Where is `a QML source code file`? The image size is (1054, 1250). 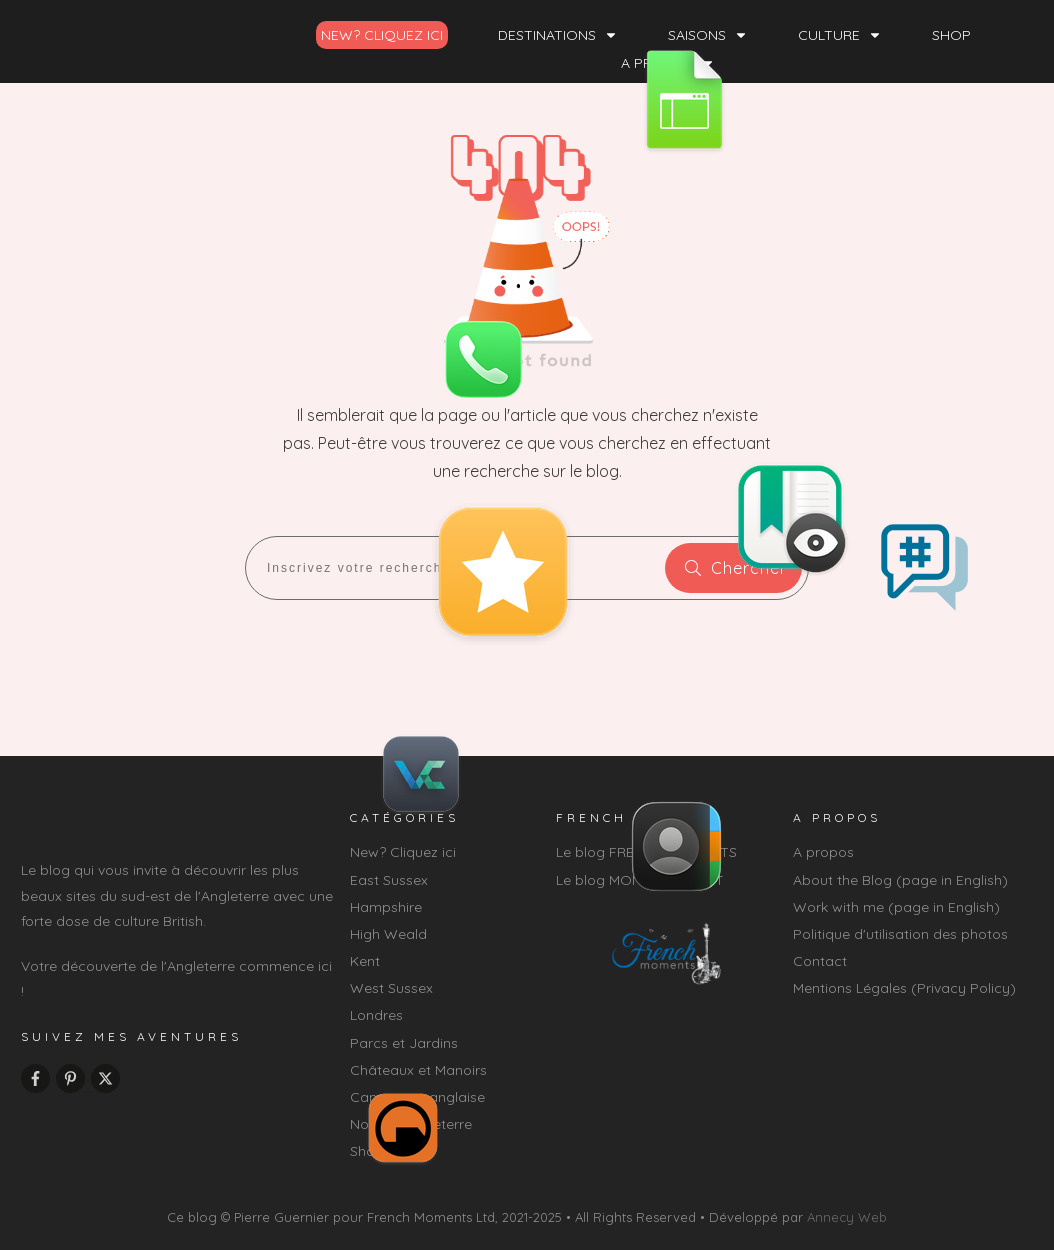 a QML source code file is located at coordinates (684, 101).